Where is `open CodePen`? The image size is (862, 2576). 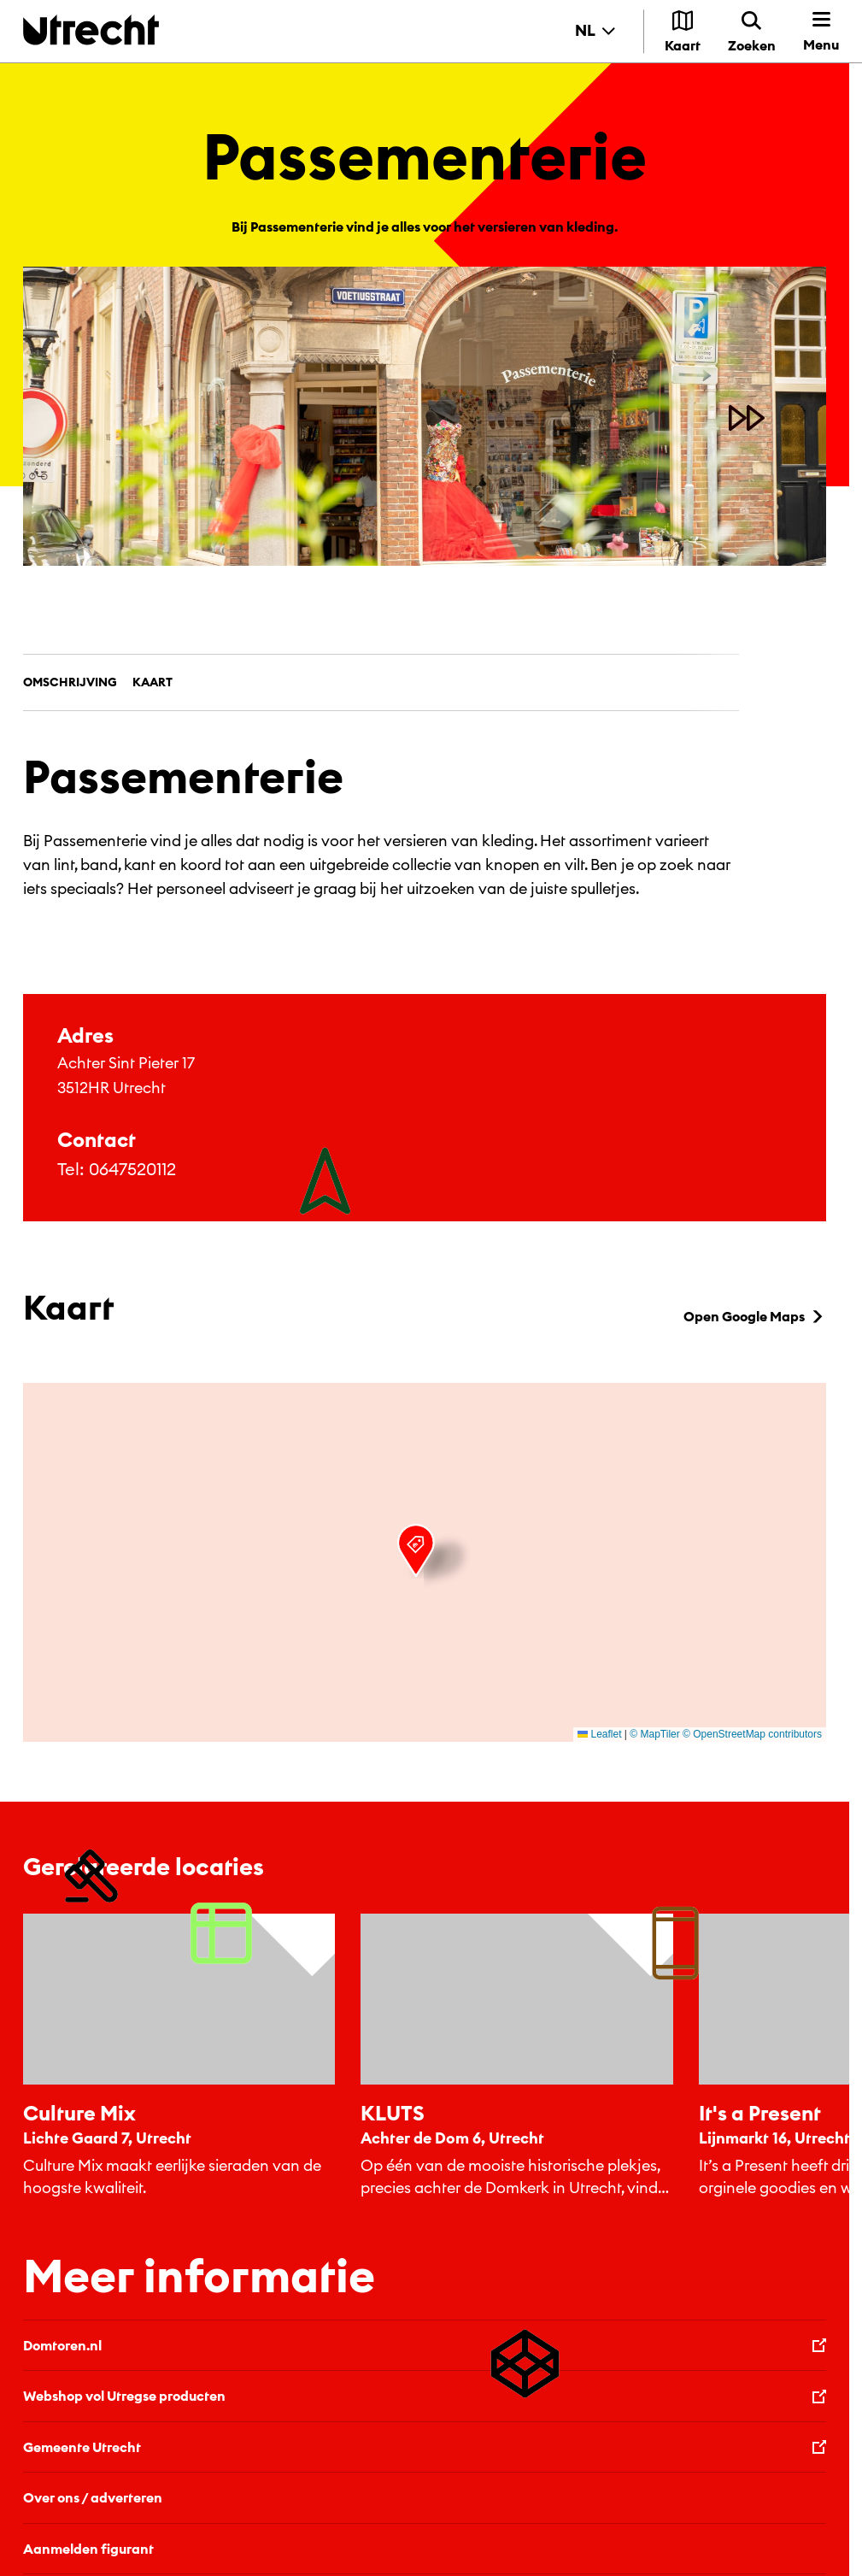 open CodePen is located at coordinates (525, 2363).